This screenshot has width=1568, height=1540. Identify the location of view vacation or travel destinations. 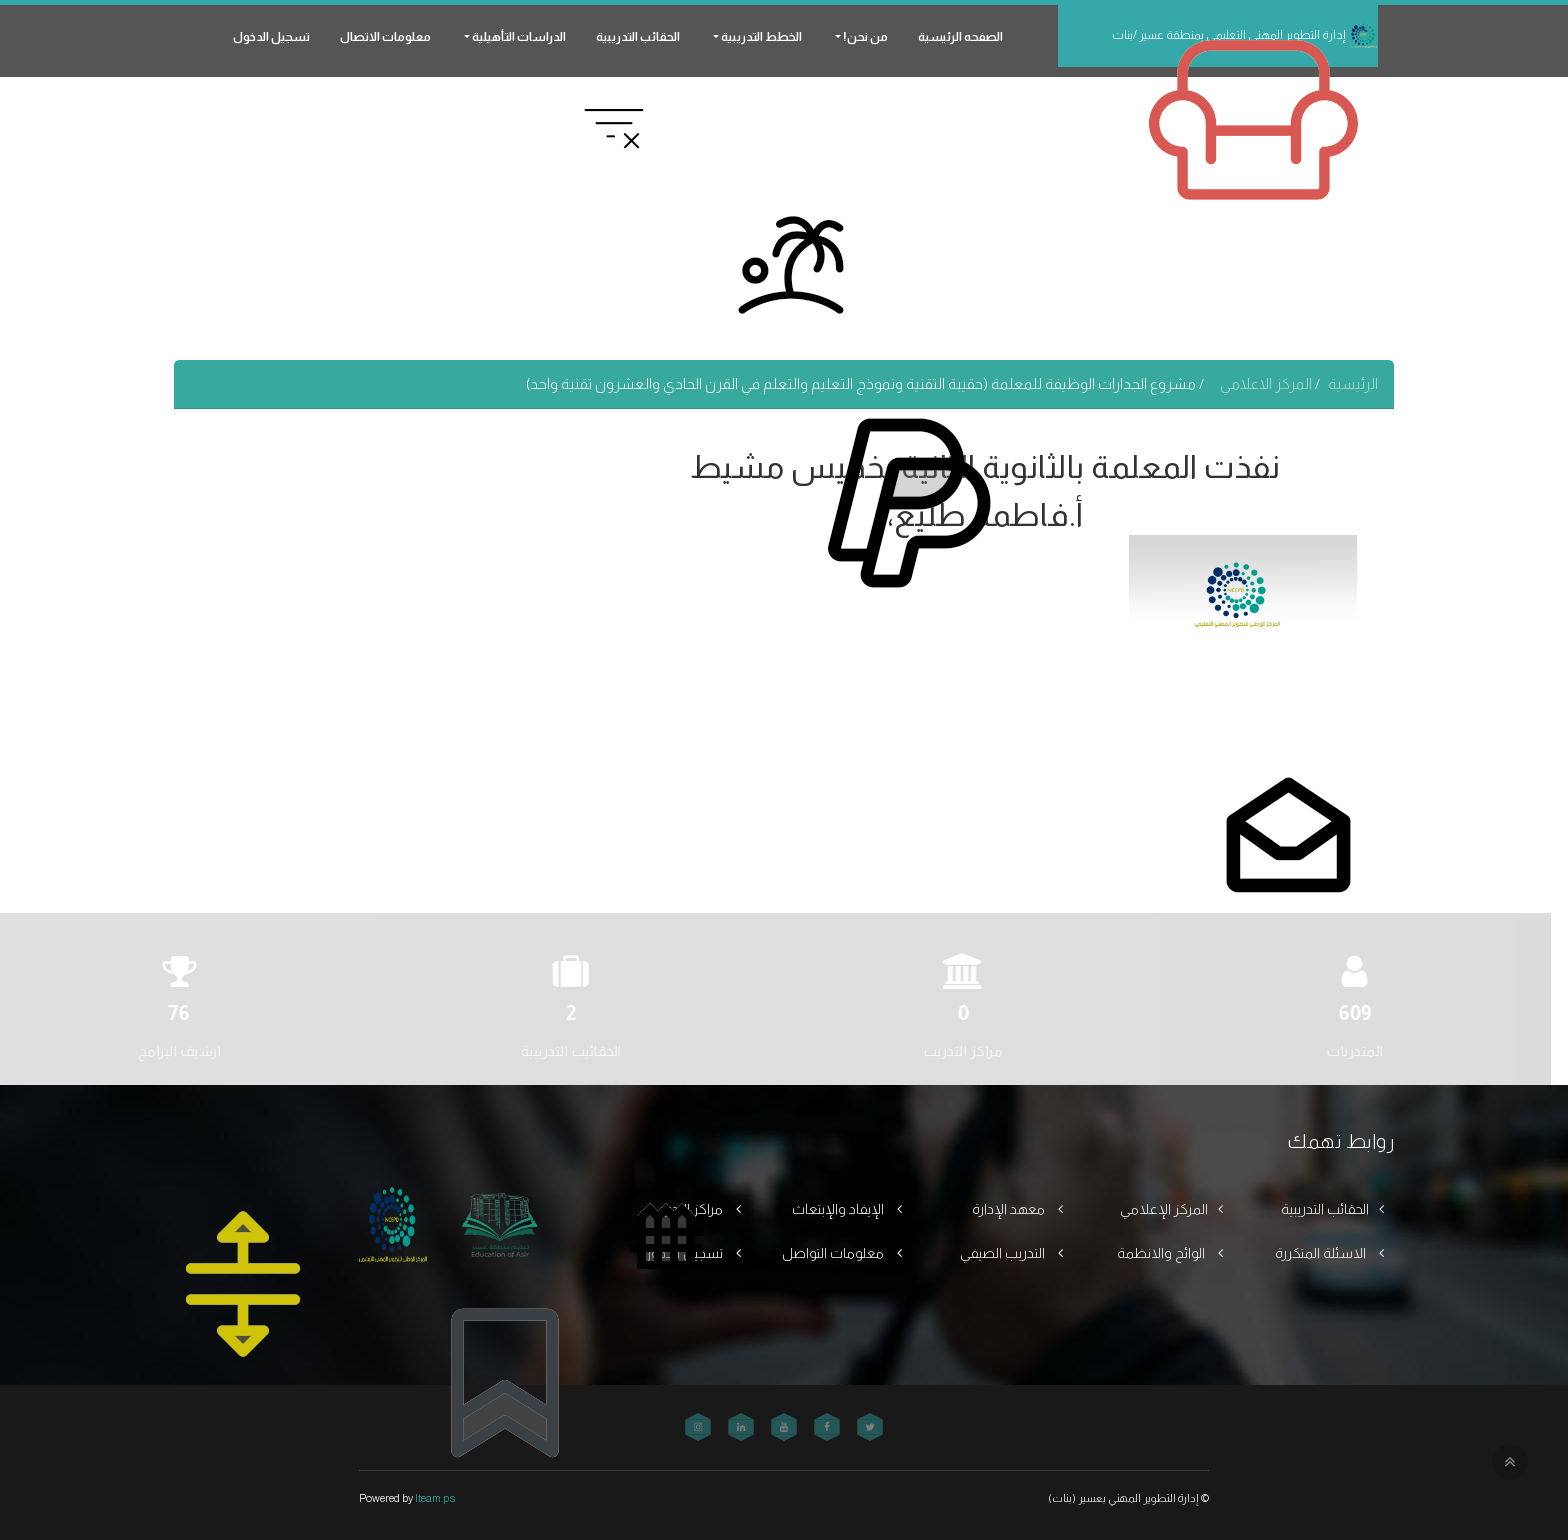
(791, 265).